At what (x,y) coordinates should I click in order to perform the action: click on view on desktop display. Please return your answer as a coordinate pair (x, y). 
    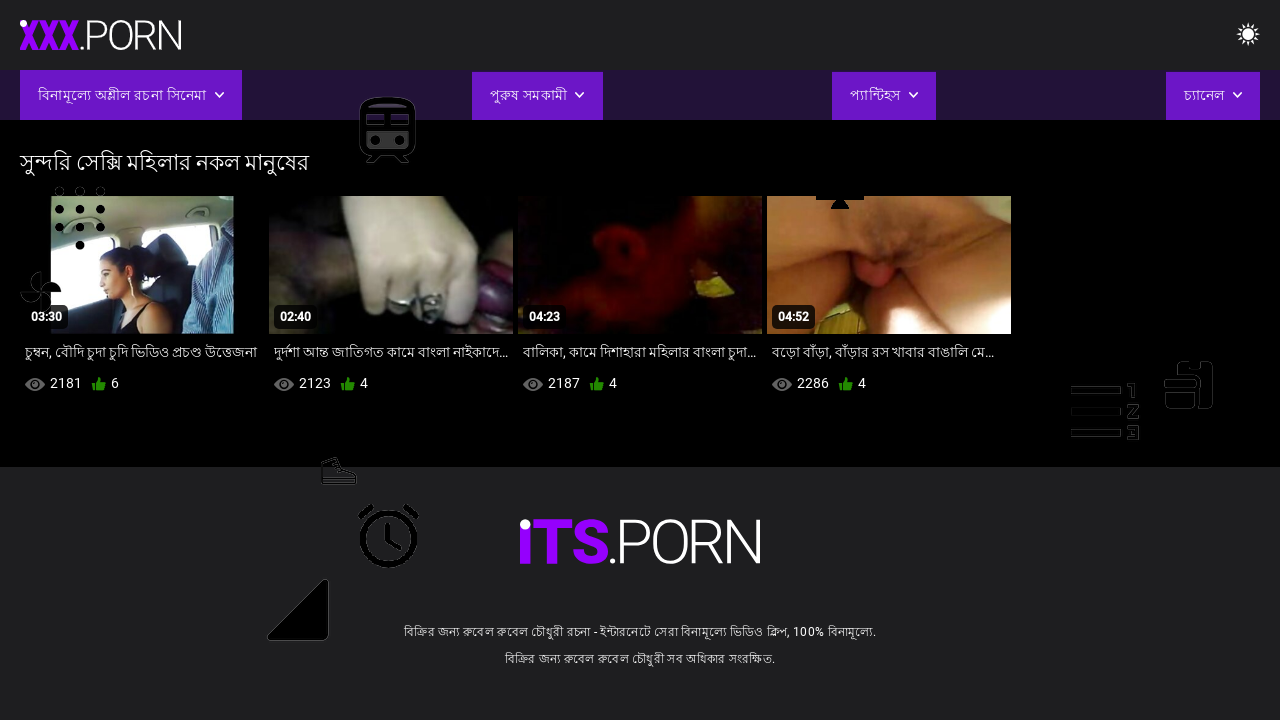
    Looking at the image, I should click on (840, 187).